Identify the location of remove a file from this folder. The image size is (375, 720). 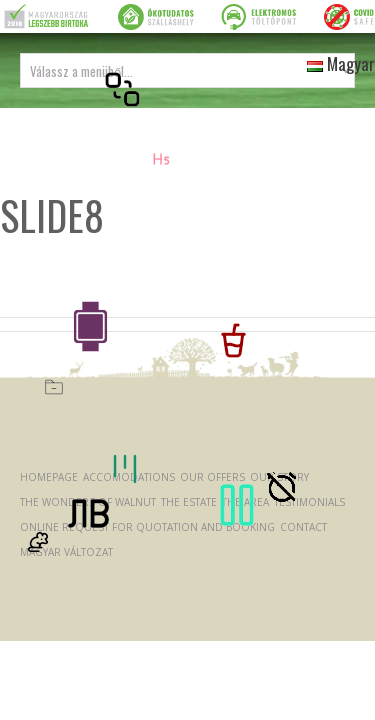
(54, 387).